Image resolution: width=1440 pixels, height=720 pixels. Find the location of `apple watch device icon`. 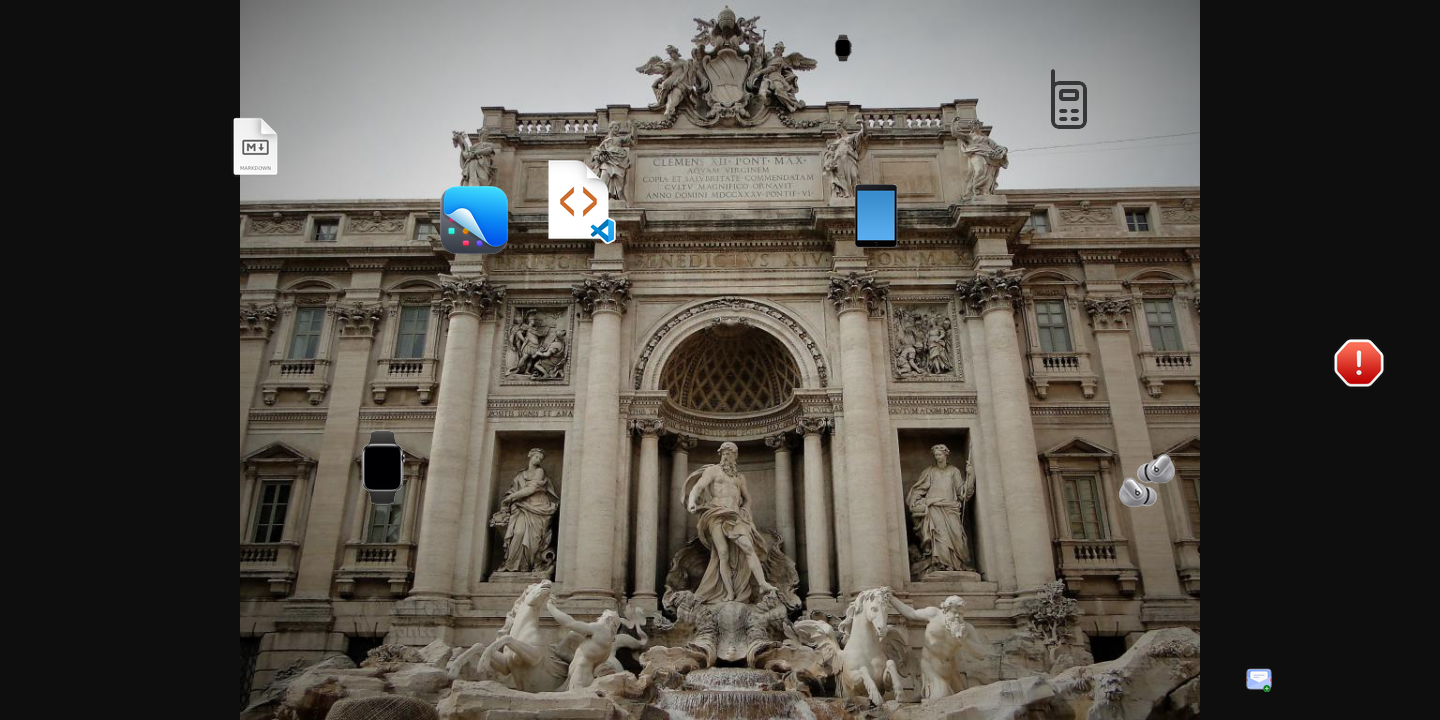

apple watch device icon is located at coordinates (843, 48).